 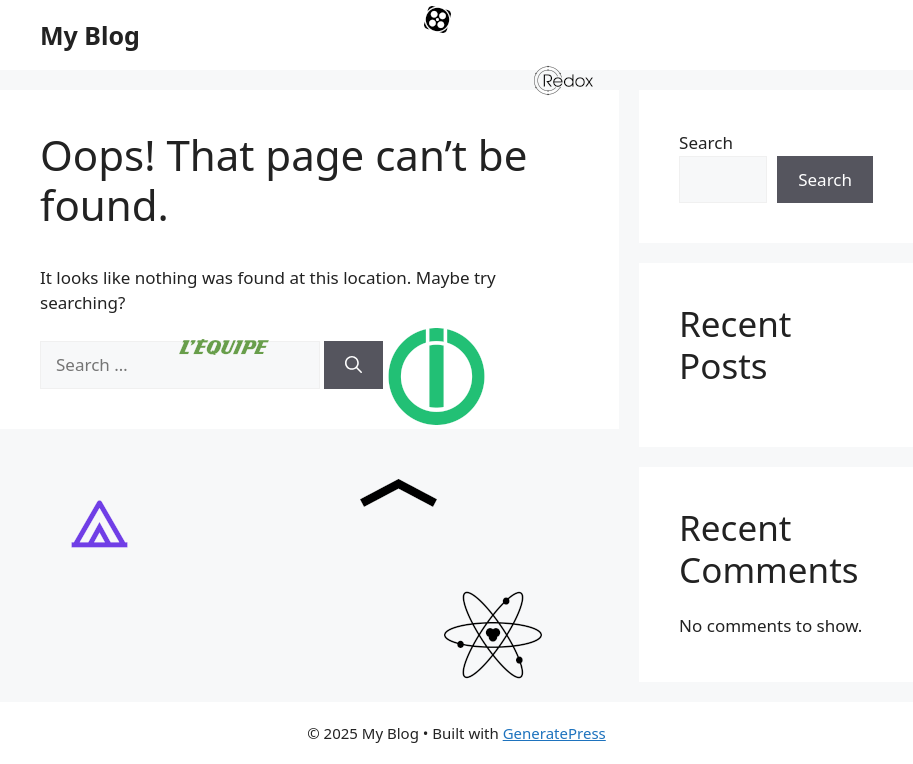 I want to click on open ioBroker smart home dashboard, so click(x=436, y=376).